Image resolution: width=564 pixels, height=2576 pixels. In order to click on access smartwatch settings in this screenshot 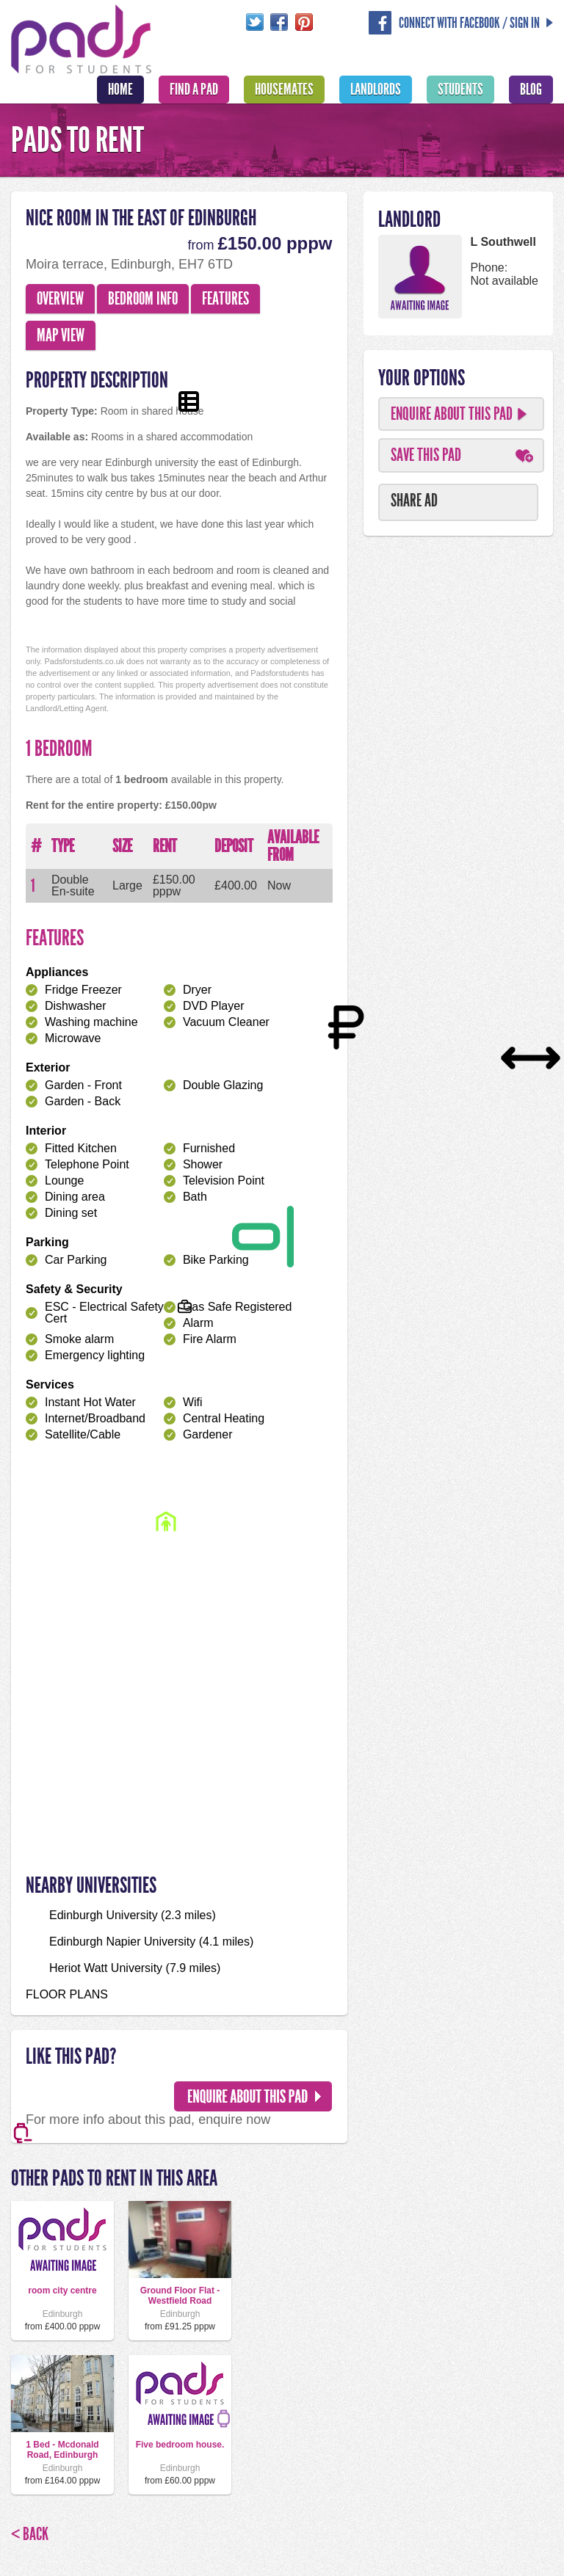, I will do `click(223, 2418)`.